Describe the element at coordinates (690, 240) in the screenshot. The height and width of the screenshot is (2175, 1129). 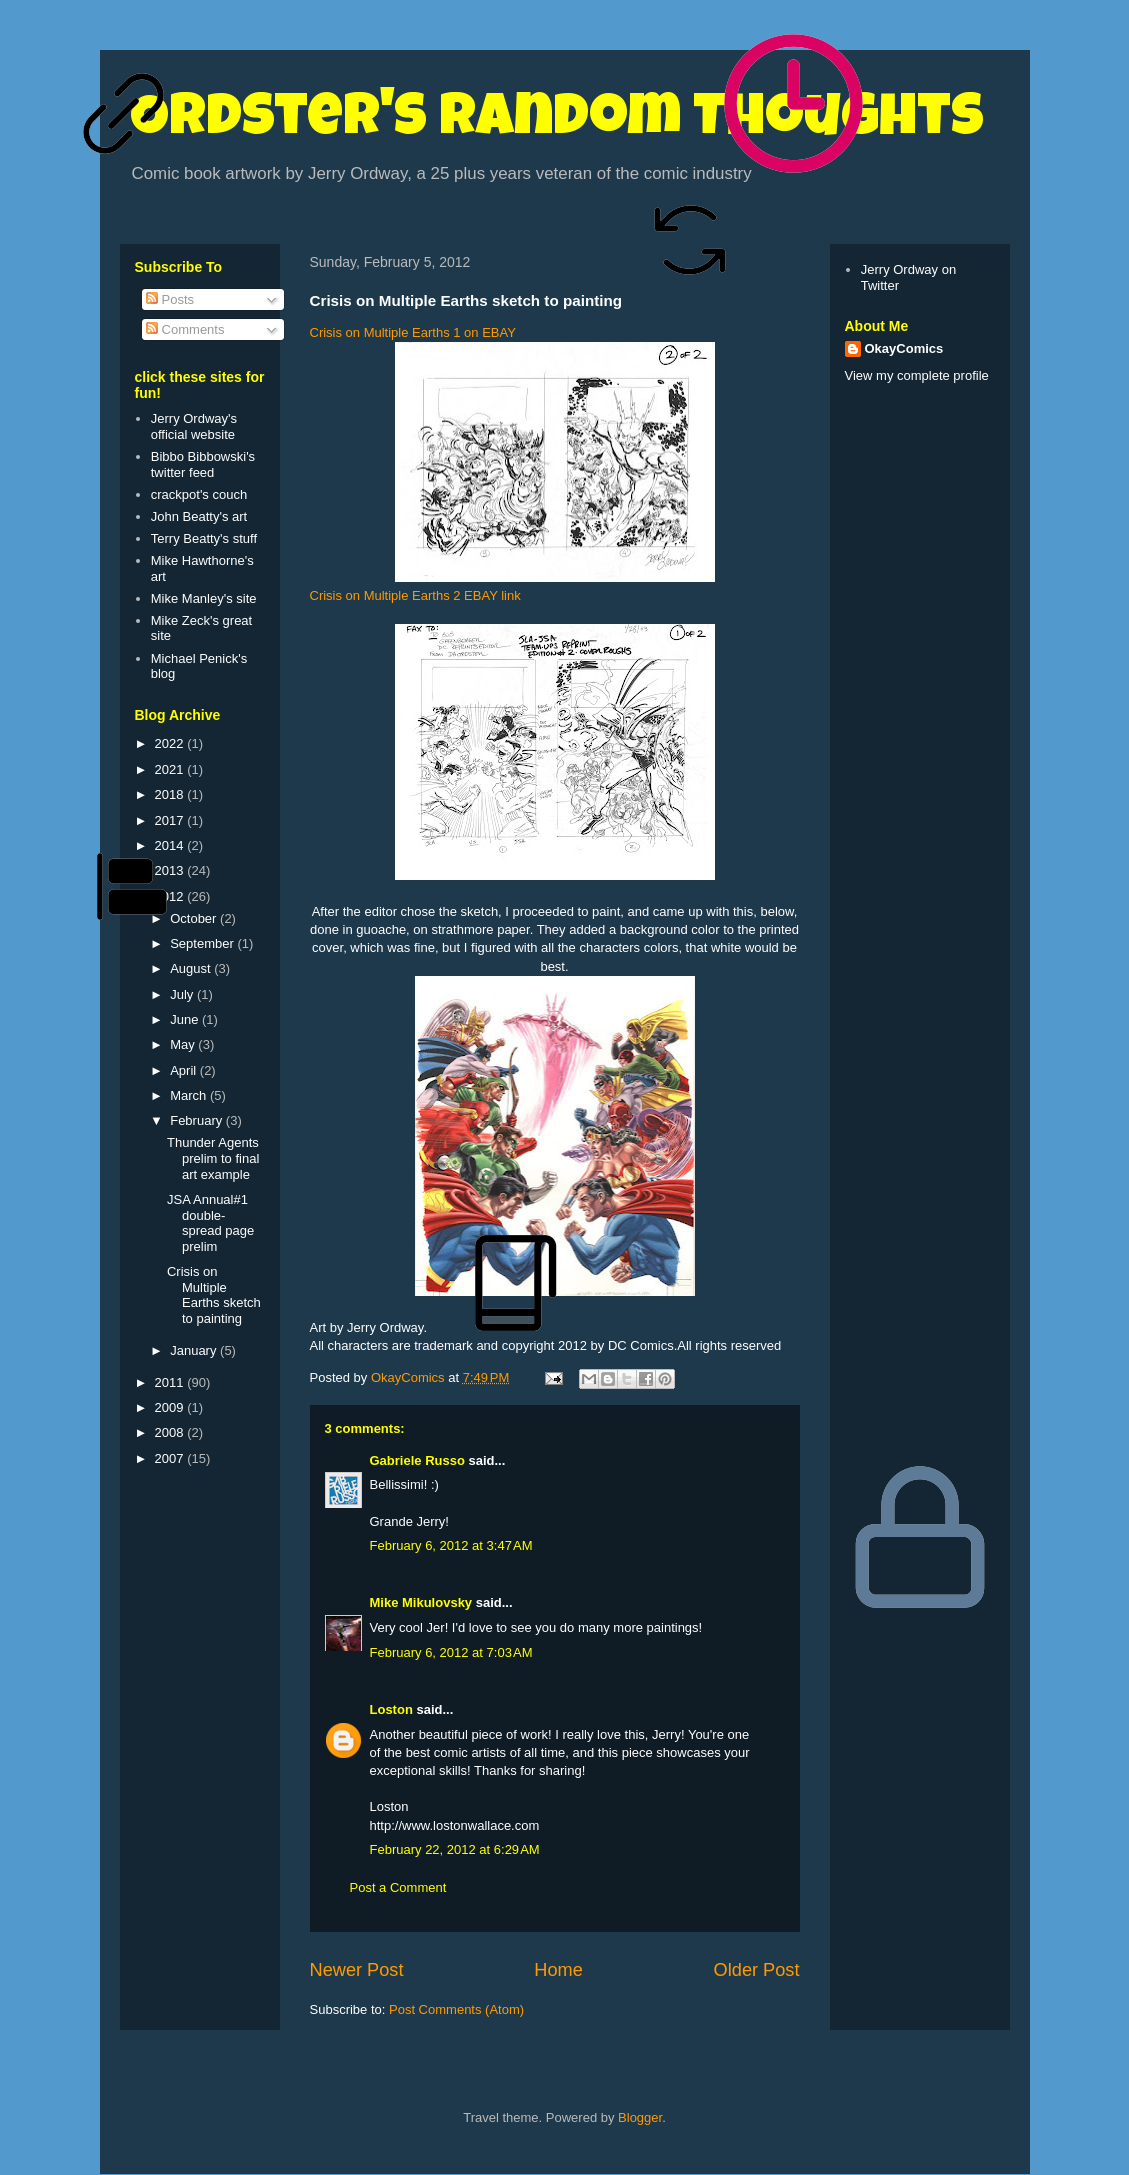
I see `refresh or reload content` at that location.